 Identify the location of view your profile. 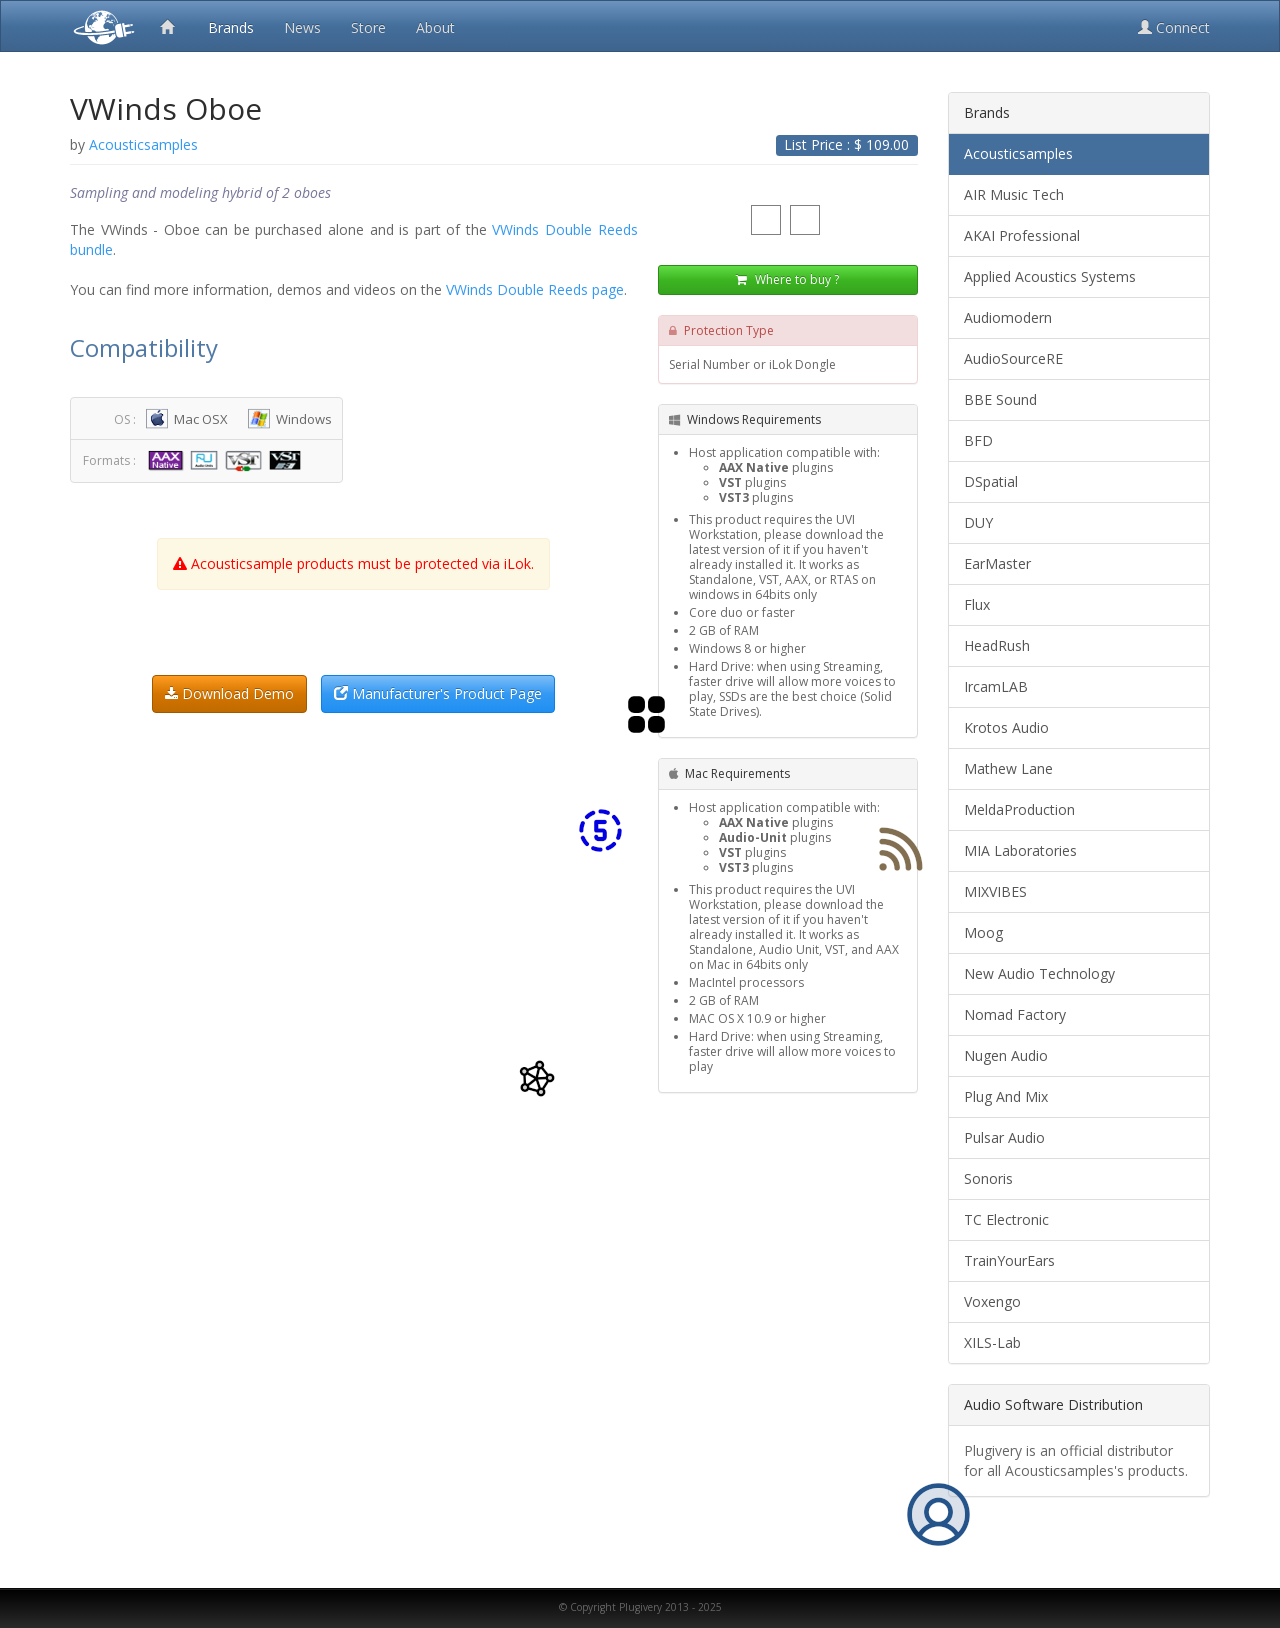
(938, 1514).